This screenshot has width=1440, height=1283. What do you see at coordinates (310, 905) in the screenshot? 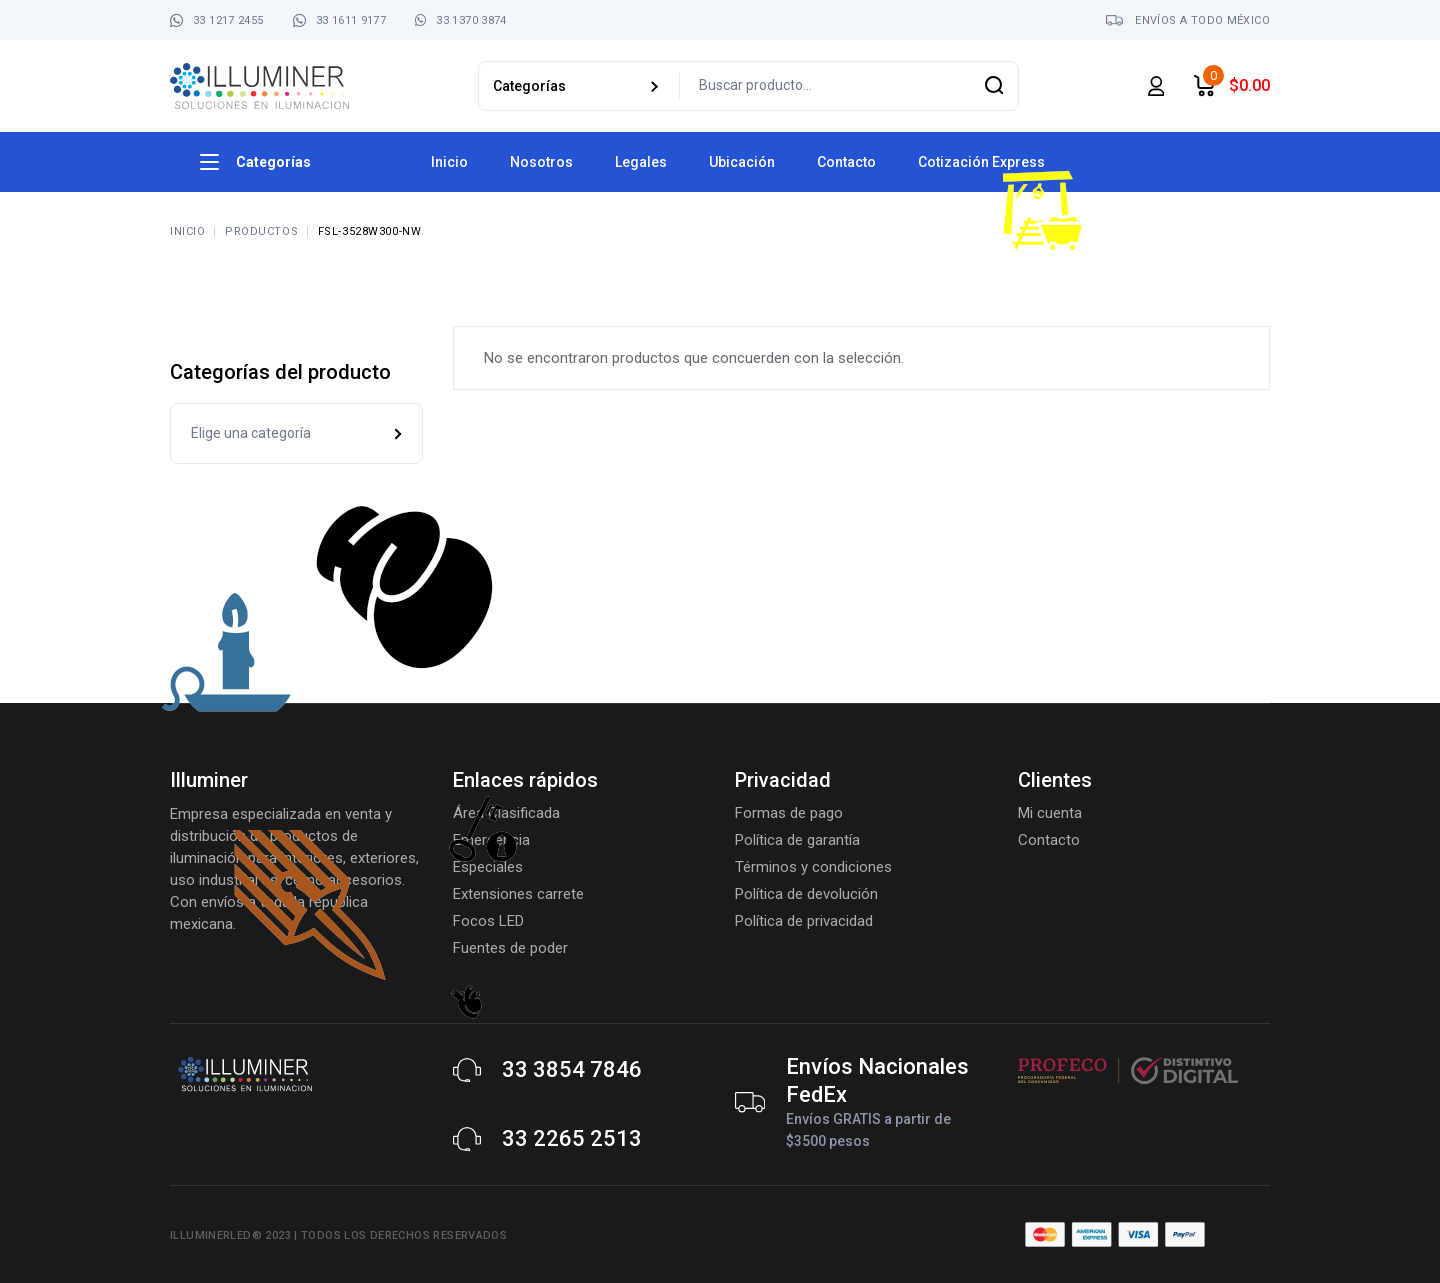
I see `equip a diving dagger weapon` at bounding box center [310, 905].